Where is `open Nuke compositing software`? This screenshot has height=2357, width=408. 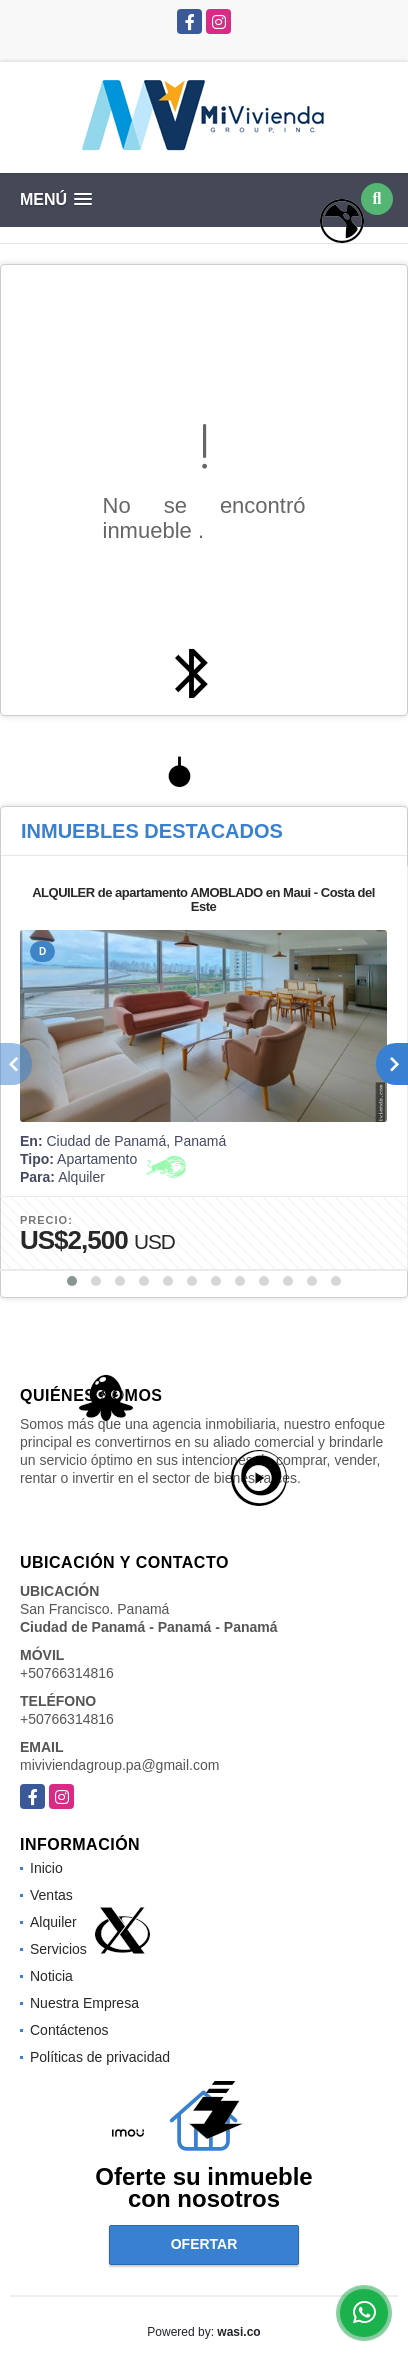 open Nuke compositing software is located at coordinates (342, 221).